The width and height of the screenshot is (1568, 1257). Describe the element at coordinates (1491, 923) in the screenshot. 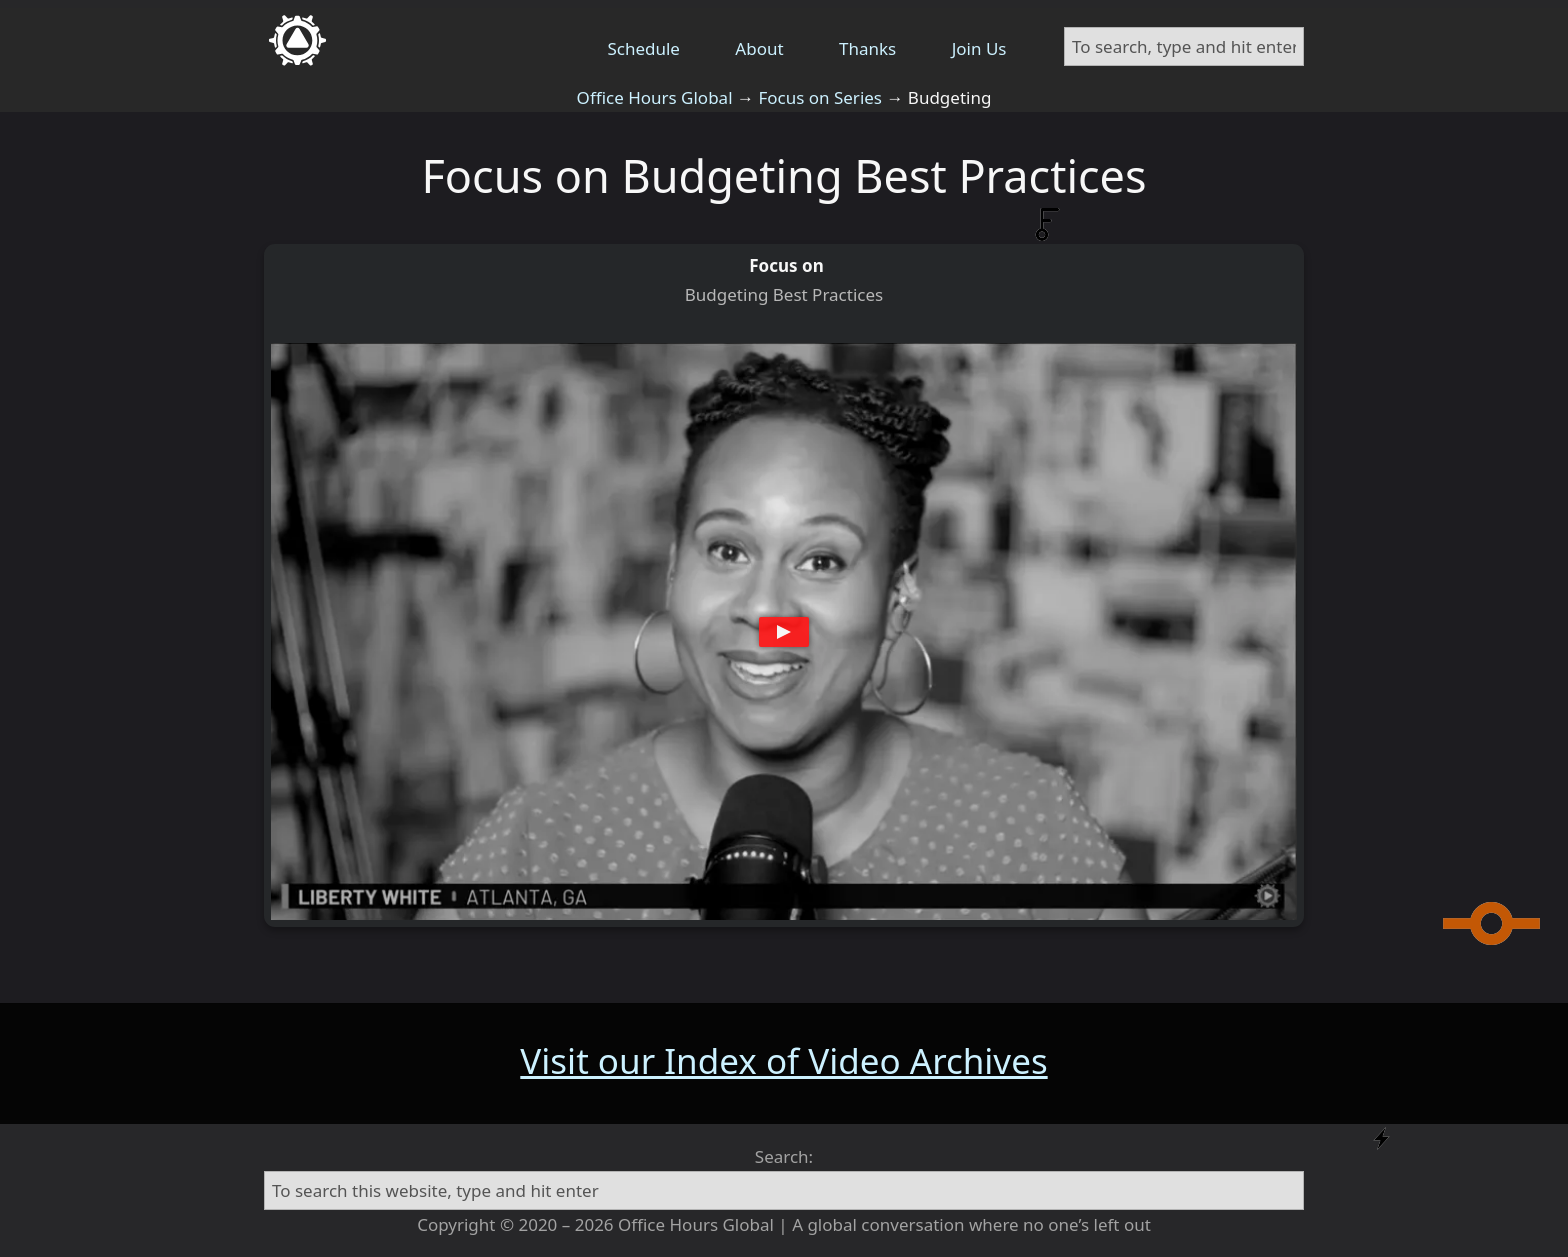

I see `view commit history in version control` at that location.